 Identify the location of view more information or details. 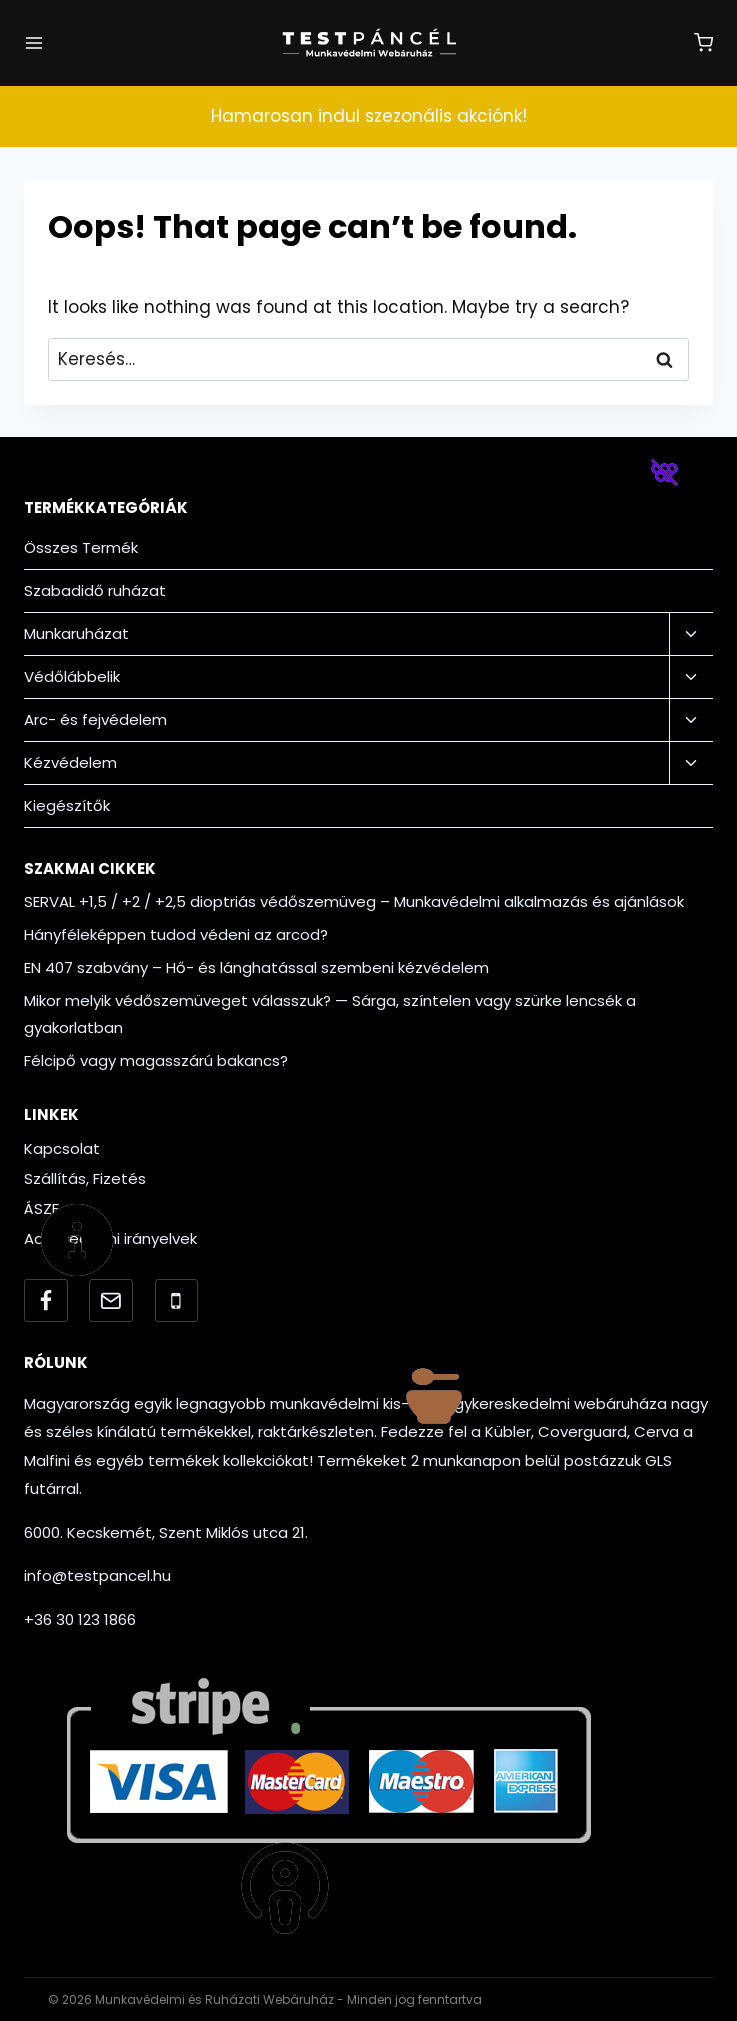
(77, 1240).